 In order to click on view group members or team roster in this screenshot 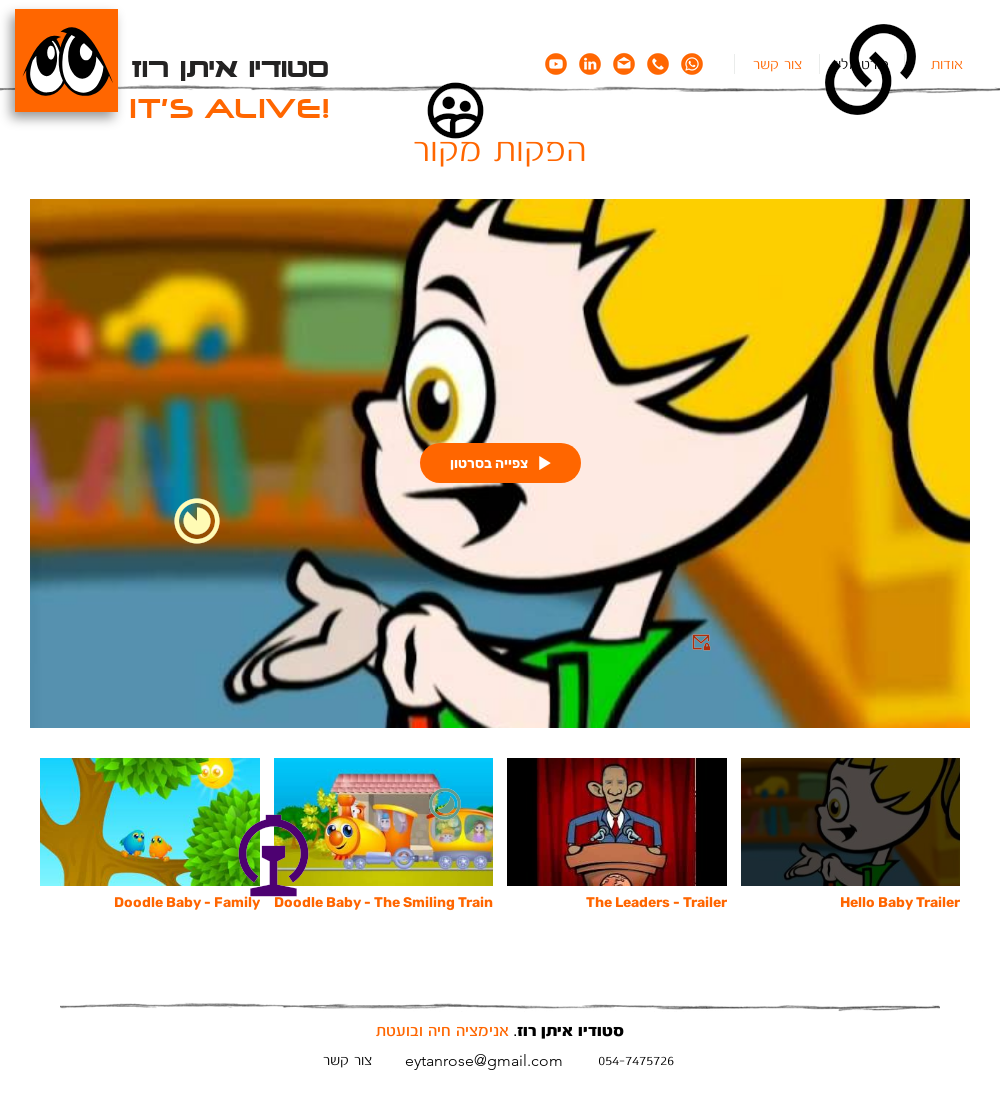, I will do `click(455, 110)`.